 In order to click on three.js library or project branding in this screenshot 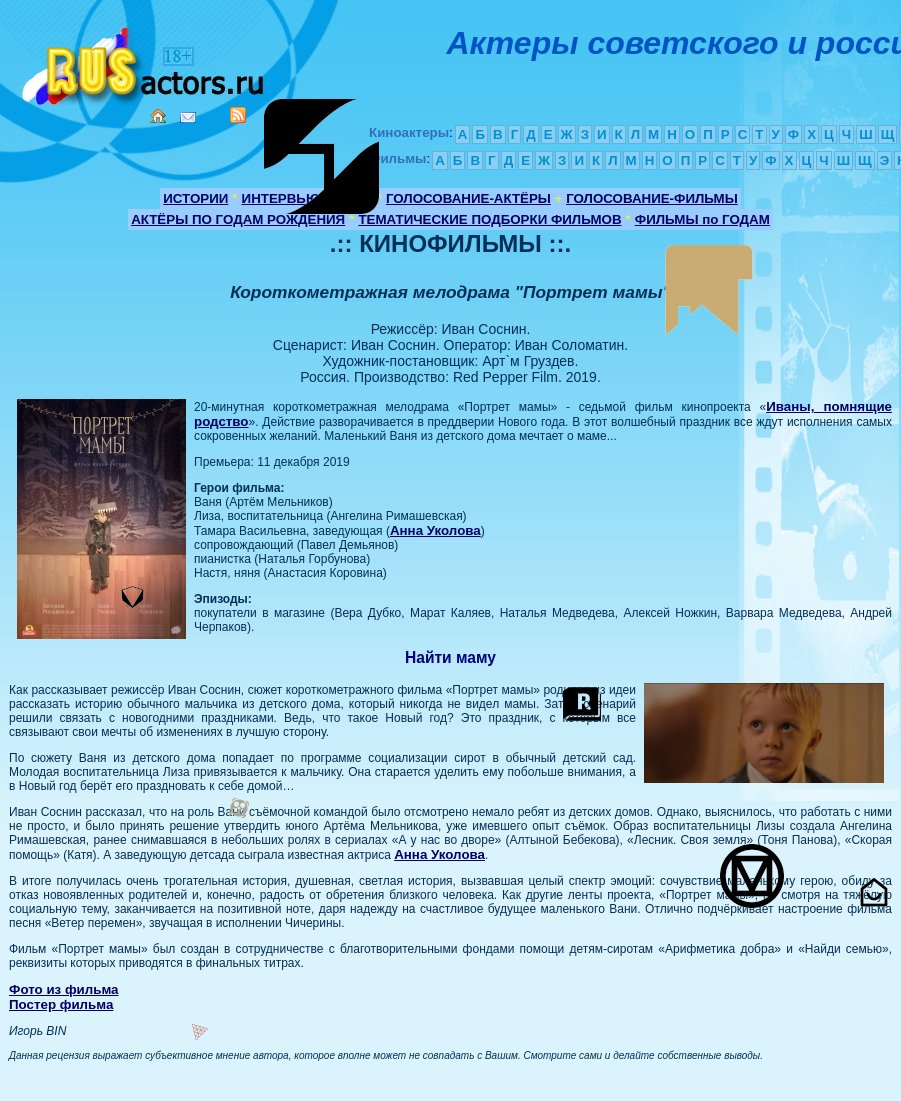, I will do `click(200, 1032)`.